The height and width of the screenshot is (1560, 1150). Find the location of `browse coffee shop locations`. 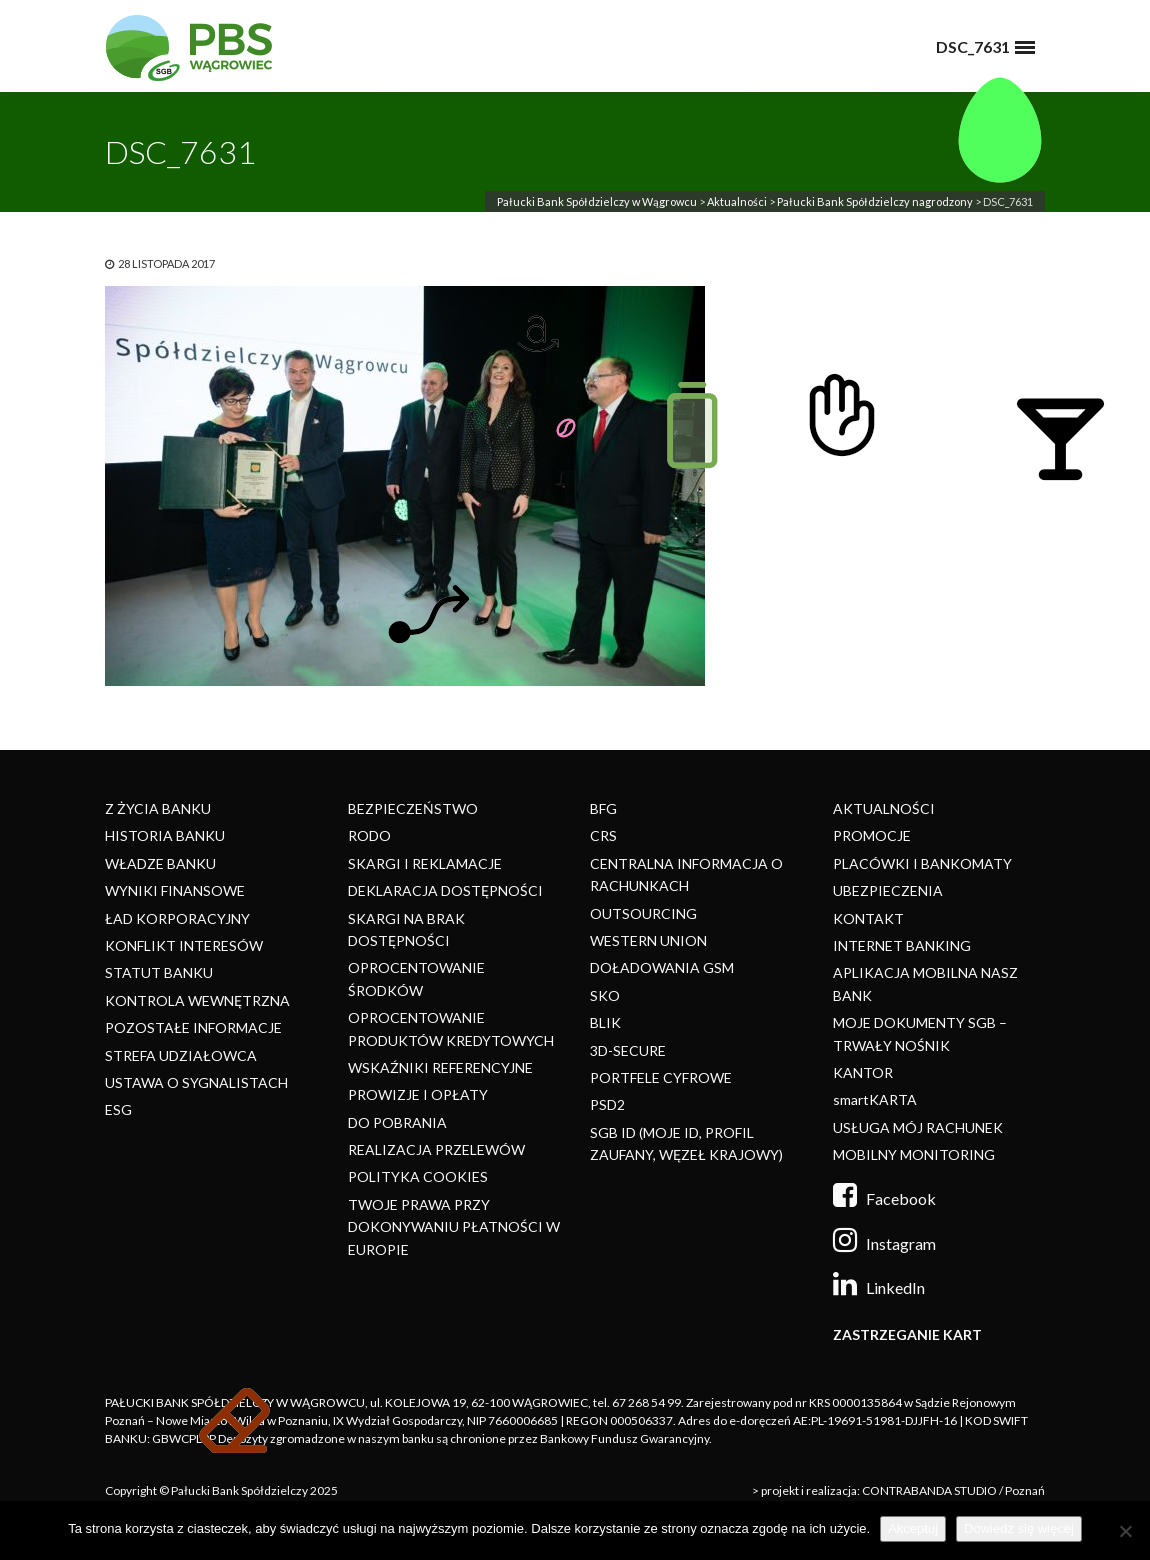

browse coffee shop locations is located at coordinates (566, 428).